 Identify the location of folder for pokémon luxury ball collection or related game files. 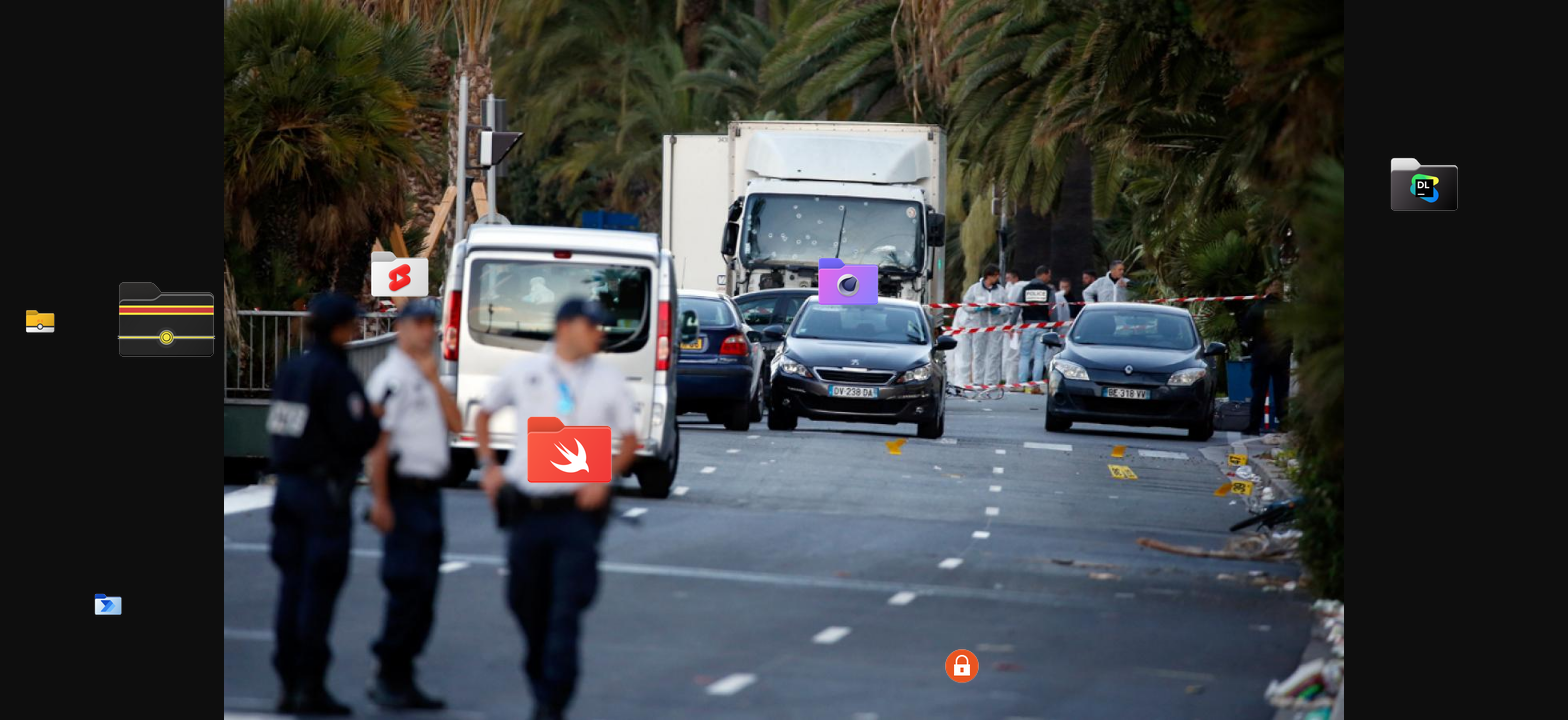
(166, 322).